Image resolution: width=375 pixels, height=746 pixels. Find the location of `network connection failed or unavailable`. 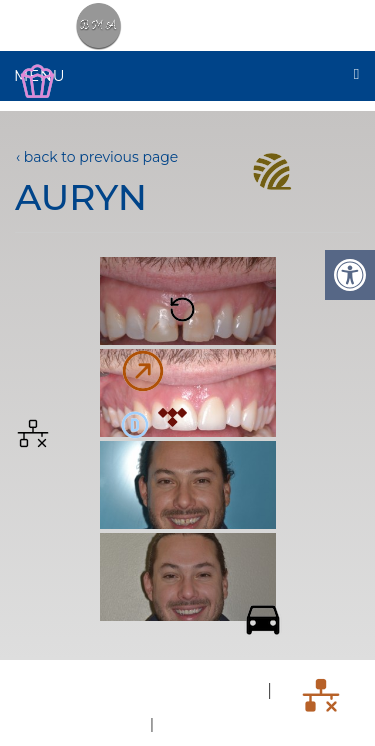

network connection failed or unavailable is located at coordinates (321, 696).